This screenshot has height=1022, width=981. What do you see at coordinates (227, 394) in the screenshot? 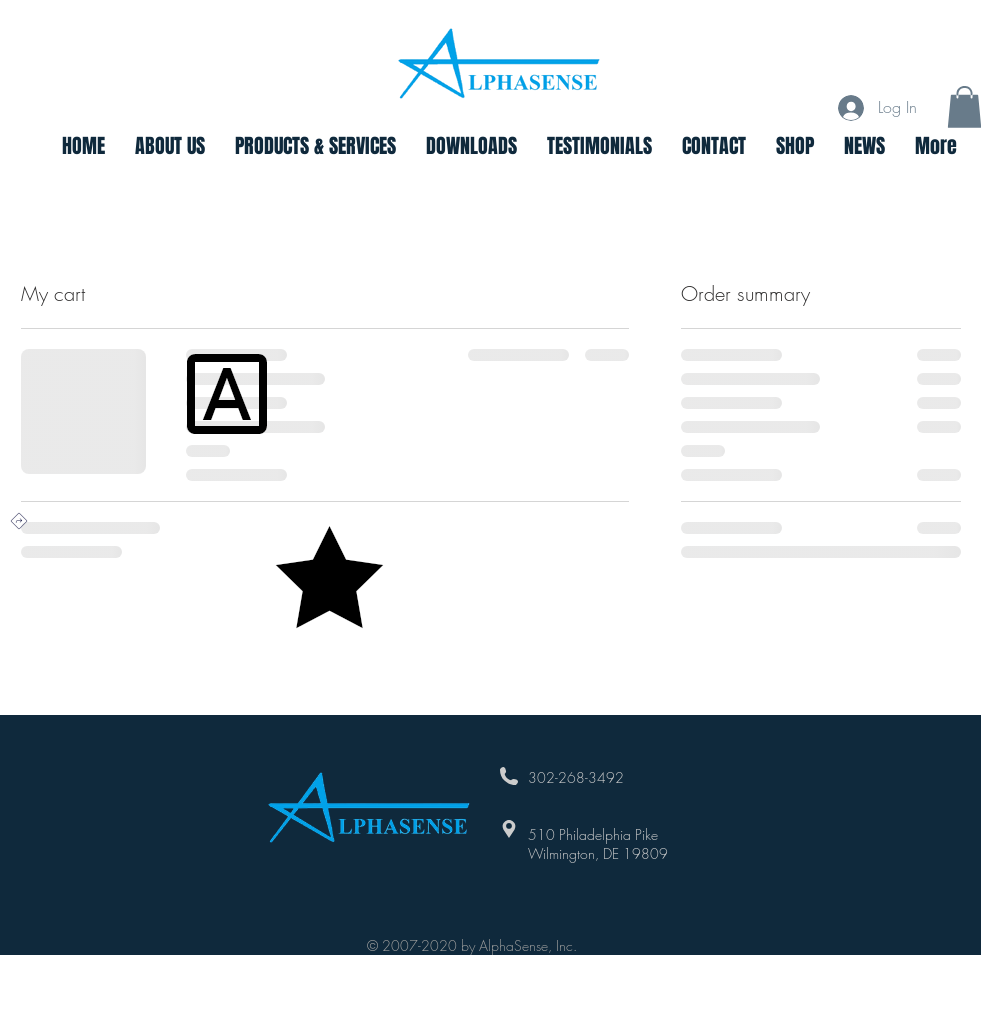
I see `download or install new fonts` at bounding box center [227, 394].